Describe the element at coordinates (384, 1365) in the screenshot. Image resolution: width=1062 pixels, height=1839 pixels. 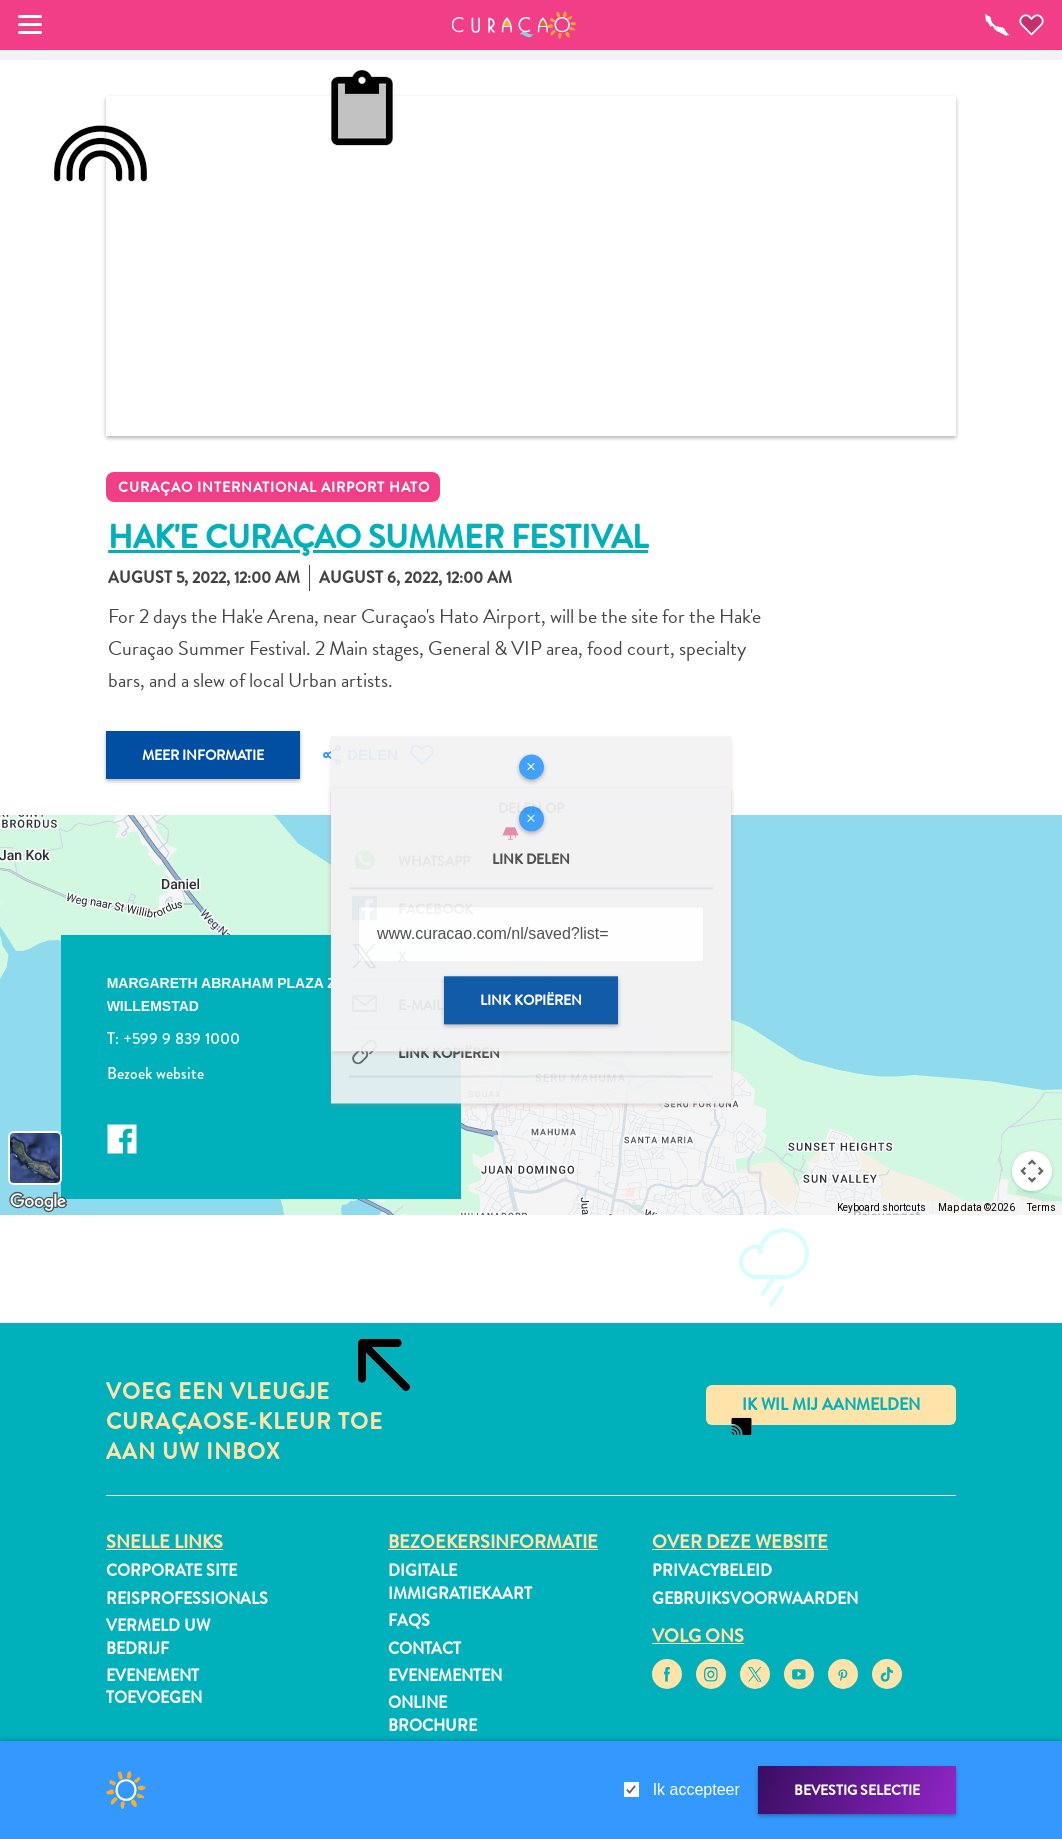
I see `navigate back or return to previous screen` at that location.